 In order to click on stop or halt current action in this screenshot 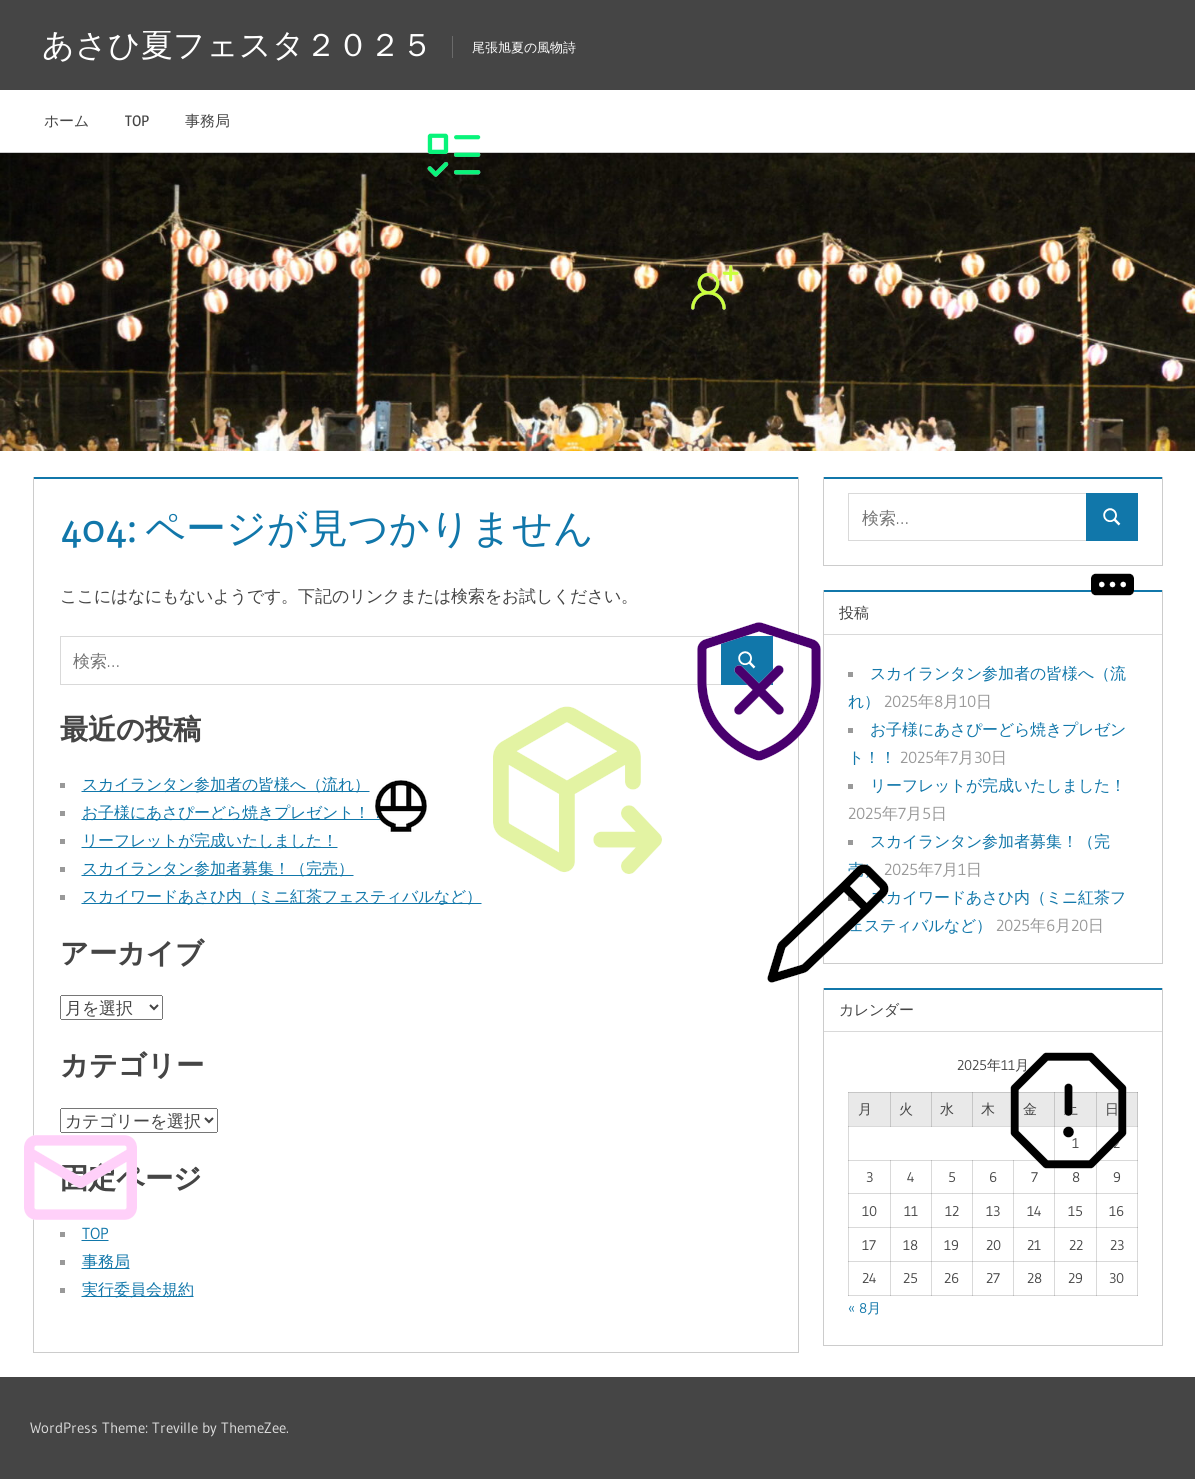, I will do `click(1068, 1110)`.